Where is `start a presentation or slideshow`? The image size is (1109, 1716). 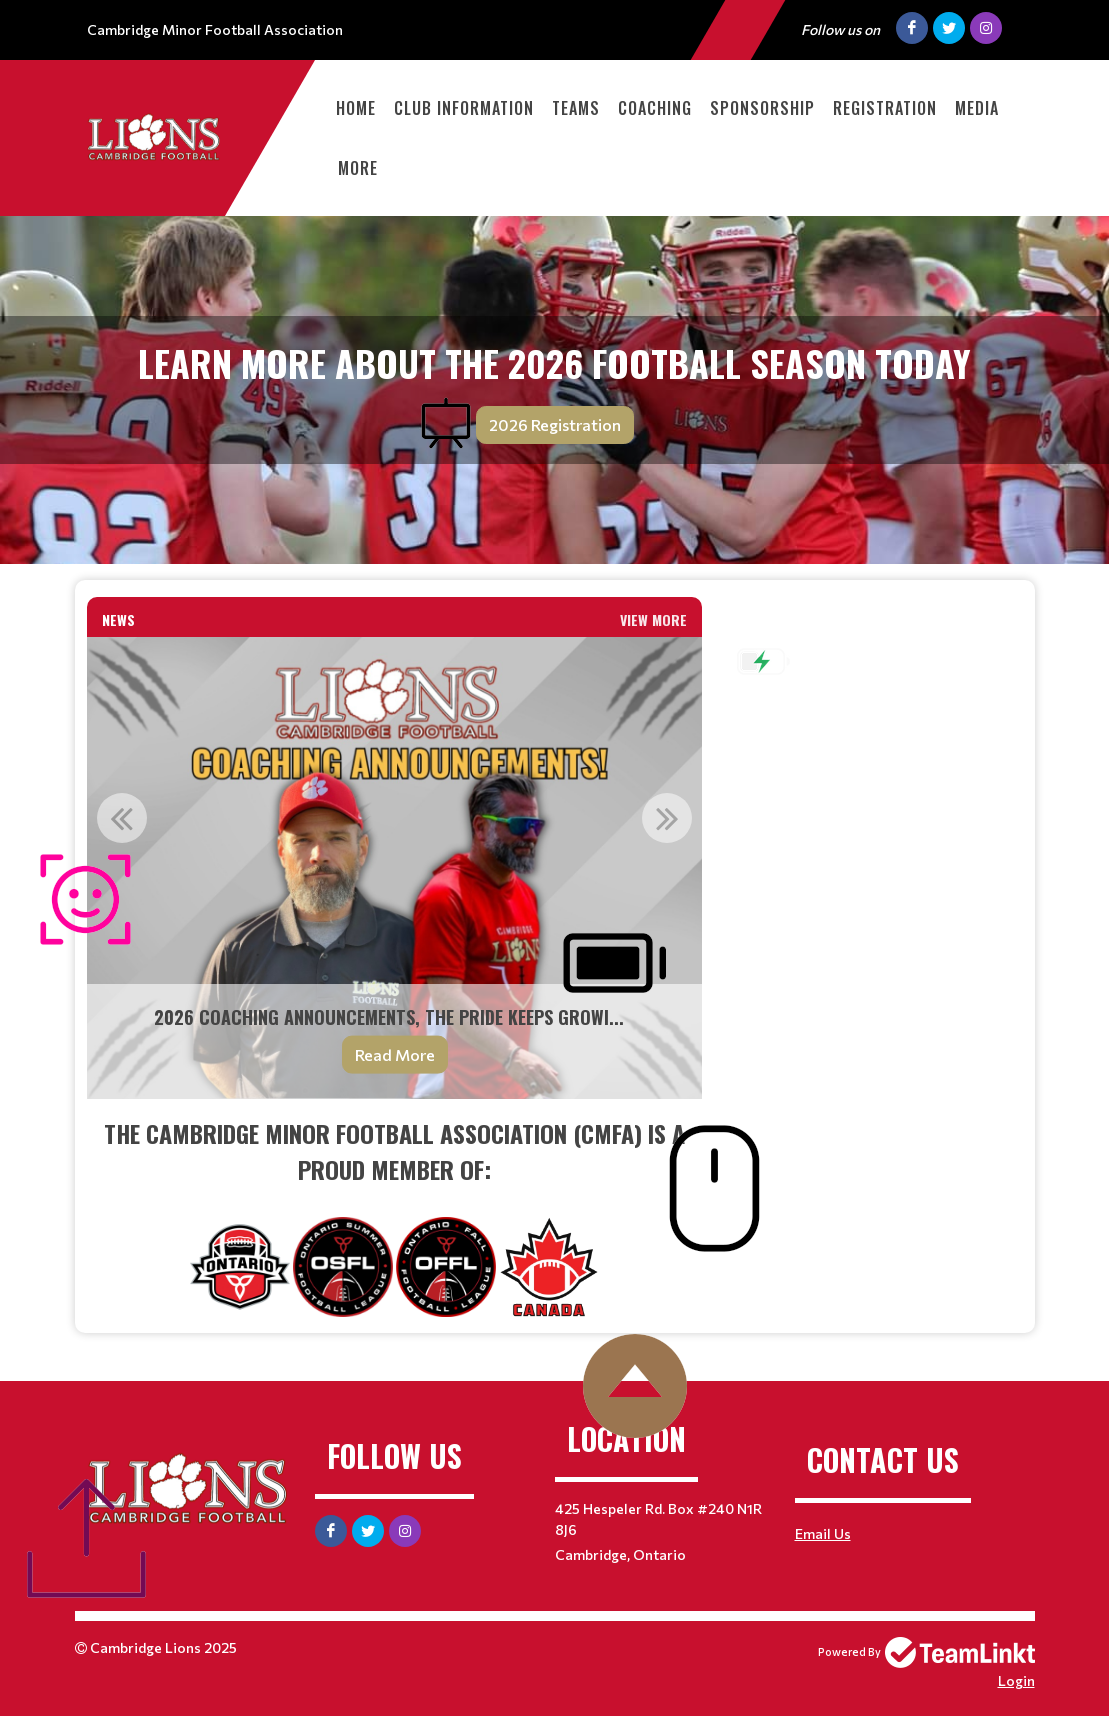 start a presentation or slideshow is located at coordinates (446, 424).